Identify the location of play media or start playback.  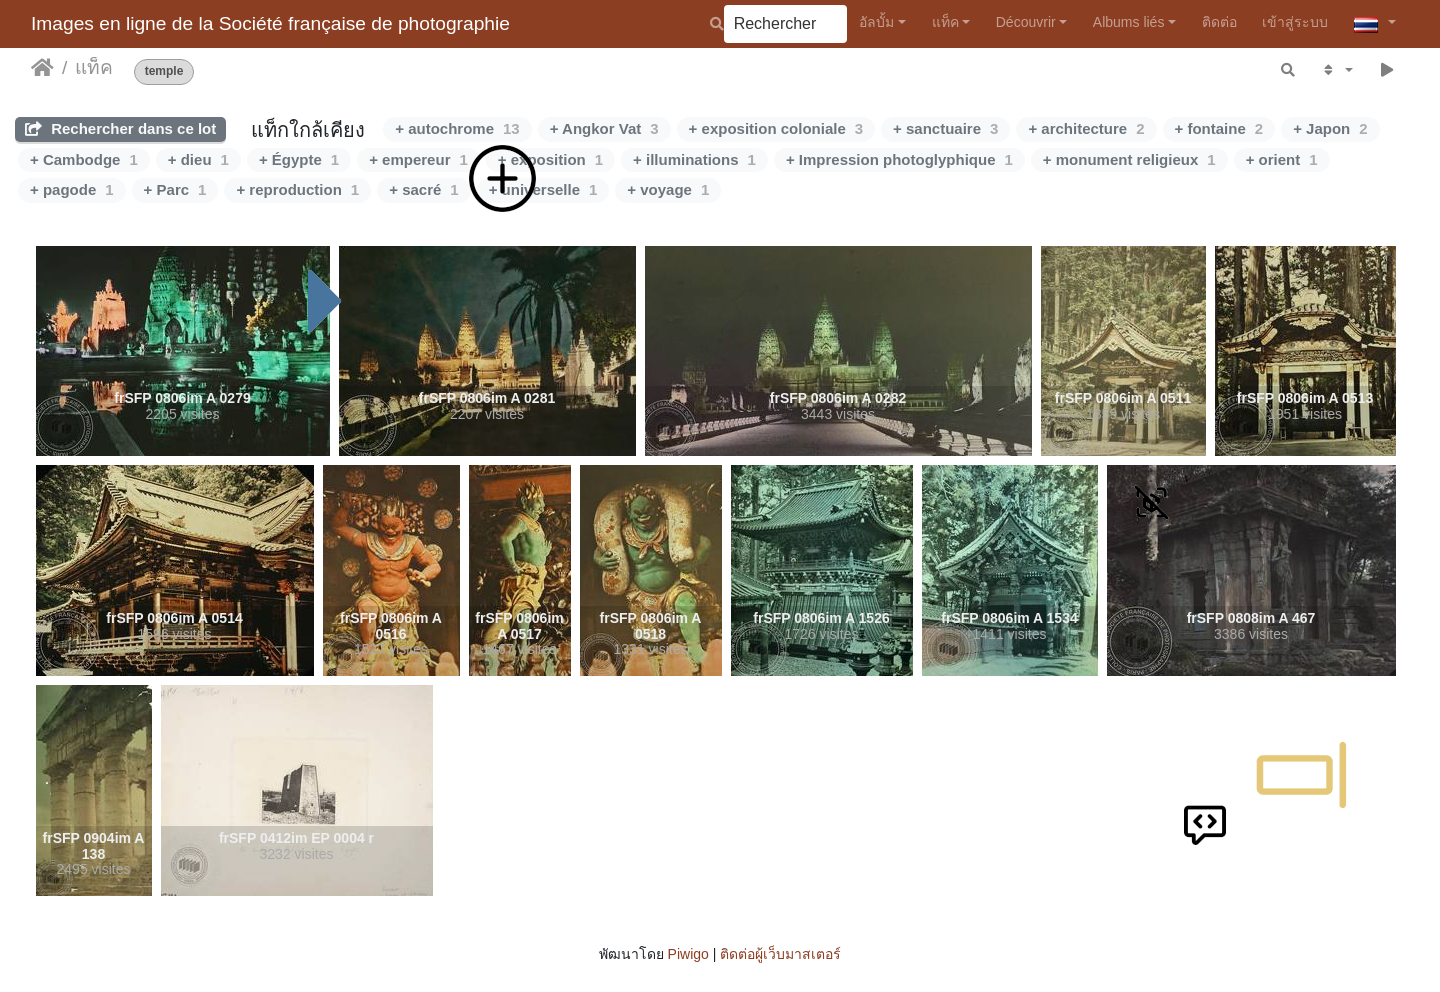
(325, 301).